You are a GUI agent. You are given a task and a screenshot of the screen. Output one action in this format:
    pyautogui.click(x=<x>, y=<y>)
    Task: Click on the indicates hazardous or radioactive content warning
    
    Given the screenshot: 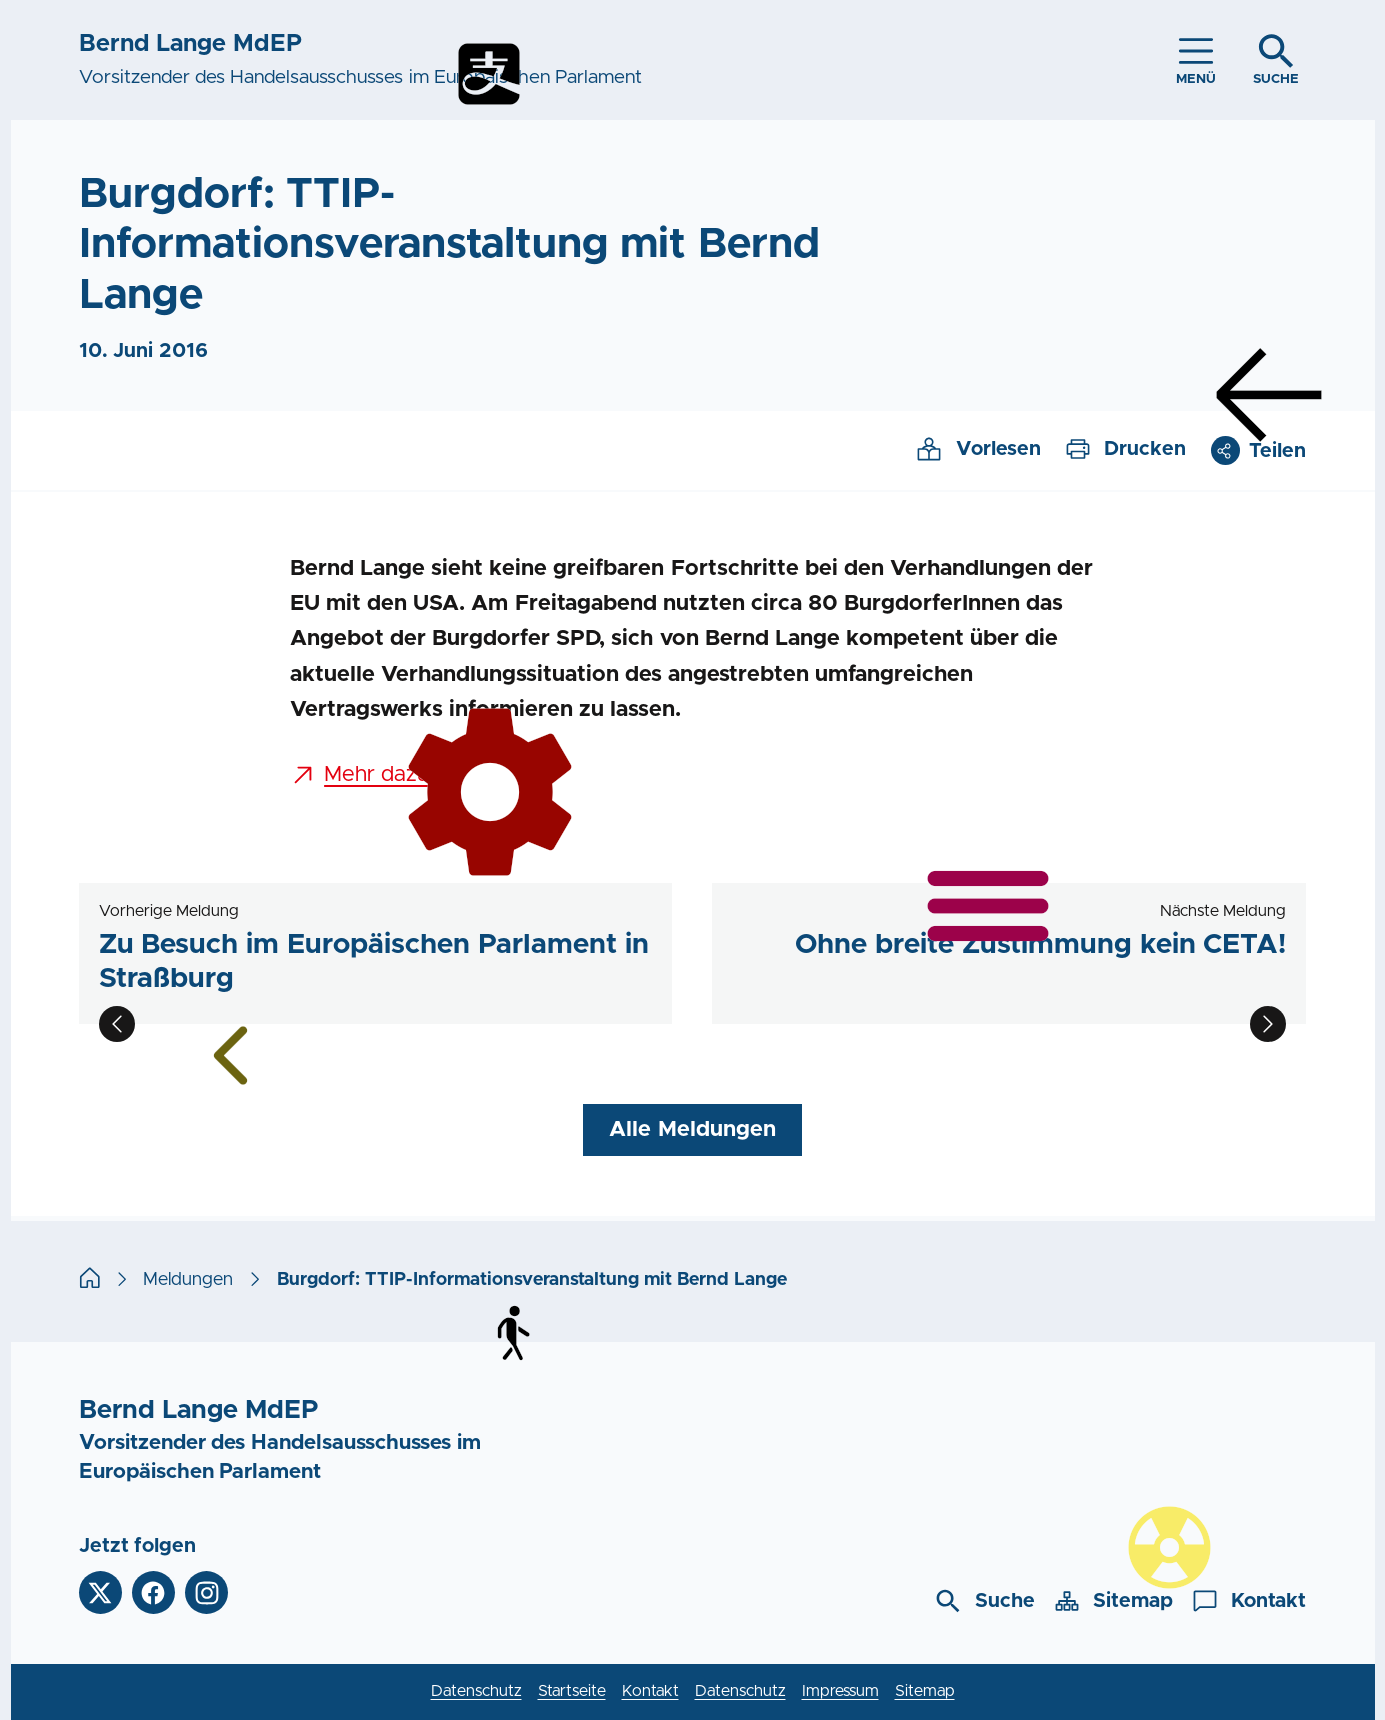 What is the action you would take?
    pyautogui.click(x=1169, y=1547)
    